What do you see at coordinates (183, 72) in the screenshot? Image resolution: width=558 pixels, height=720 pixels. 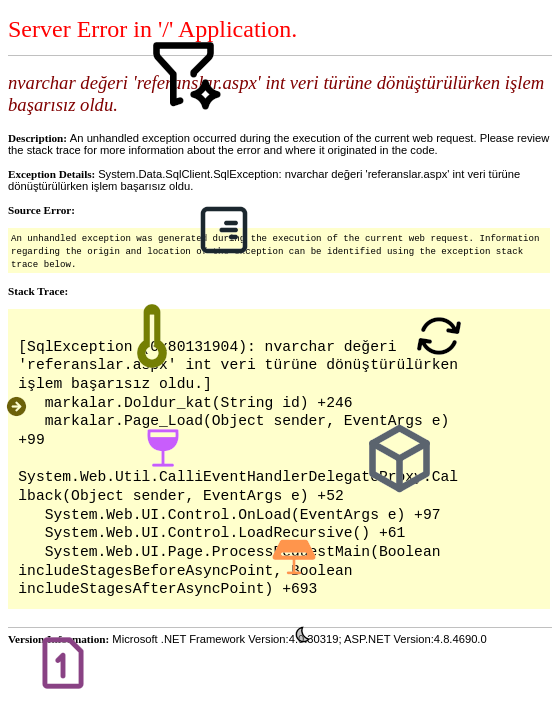 I see `apply smart or AI-powered filters` at bounding box center [183, 72].